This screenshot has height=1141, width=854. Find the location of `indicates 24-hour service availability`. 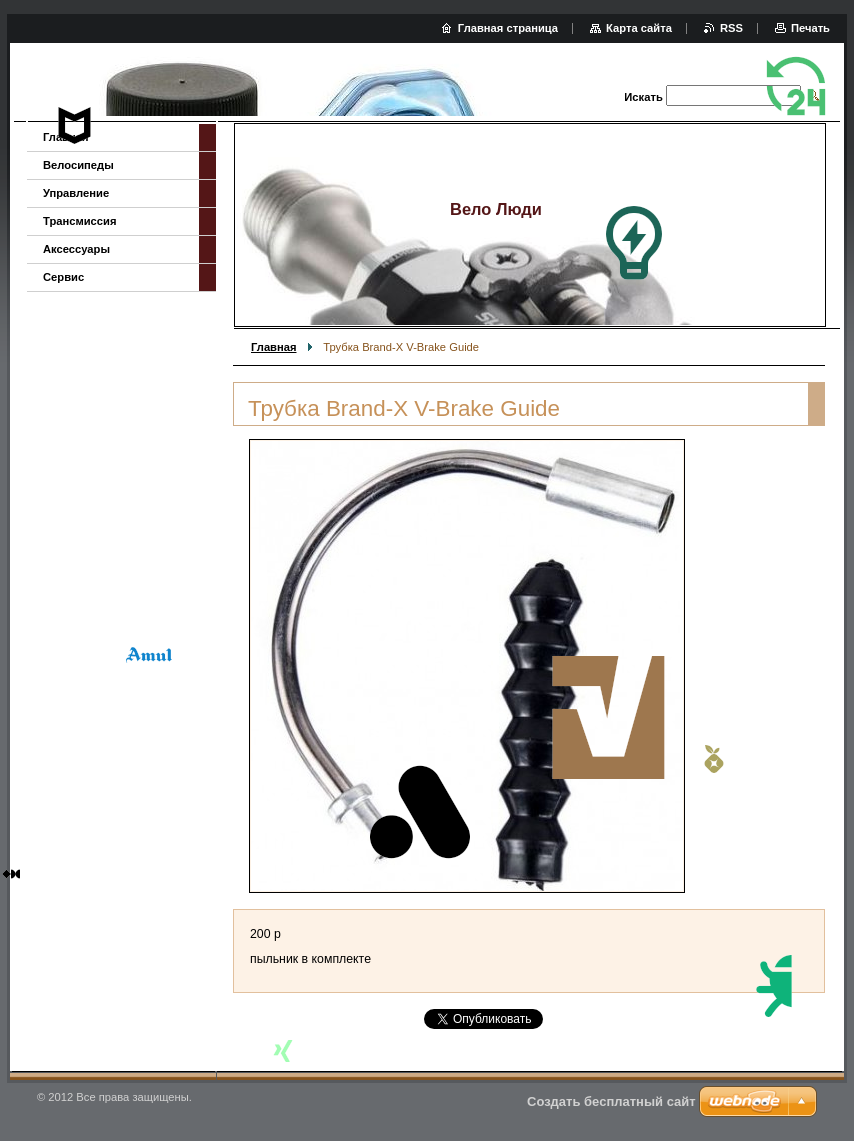

indicates 24-hour service availability is located at coordinates (796, 86).